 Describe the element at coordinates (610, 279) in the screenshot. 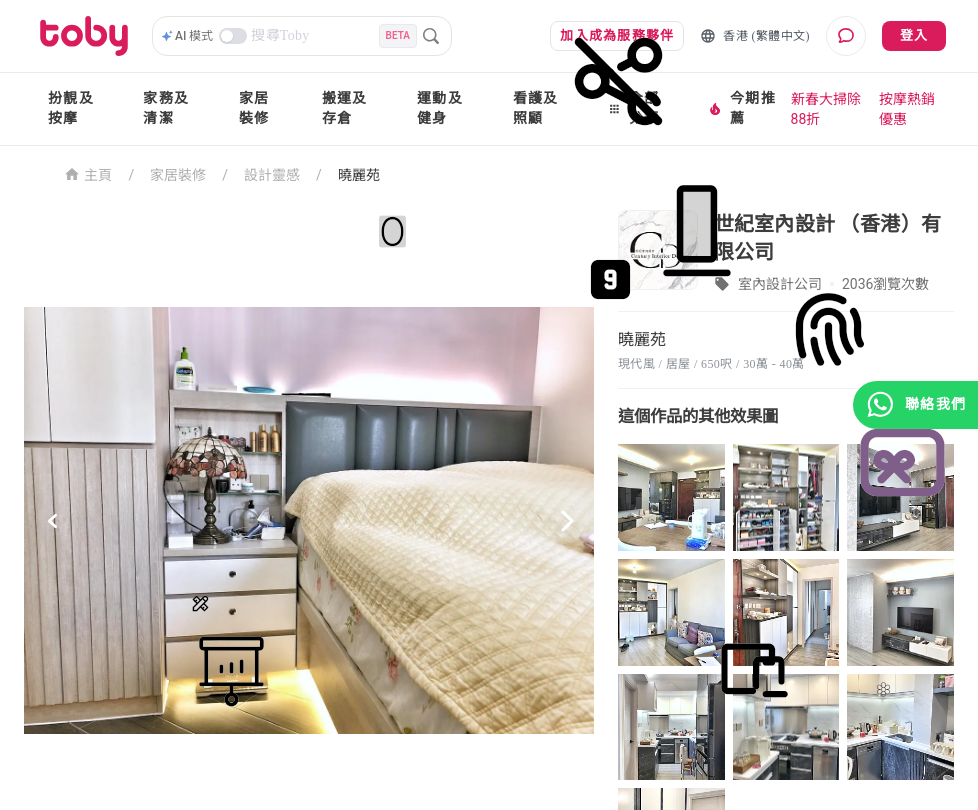

I see `select page or item number 9` at that location.